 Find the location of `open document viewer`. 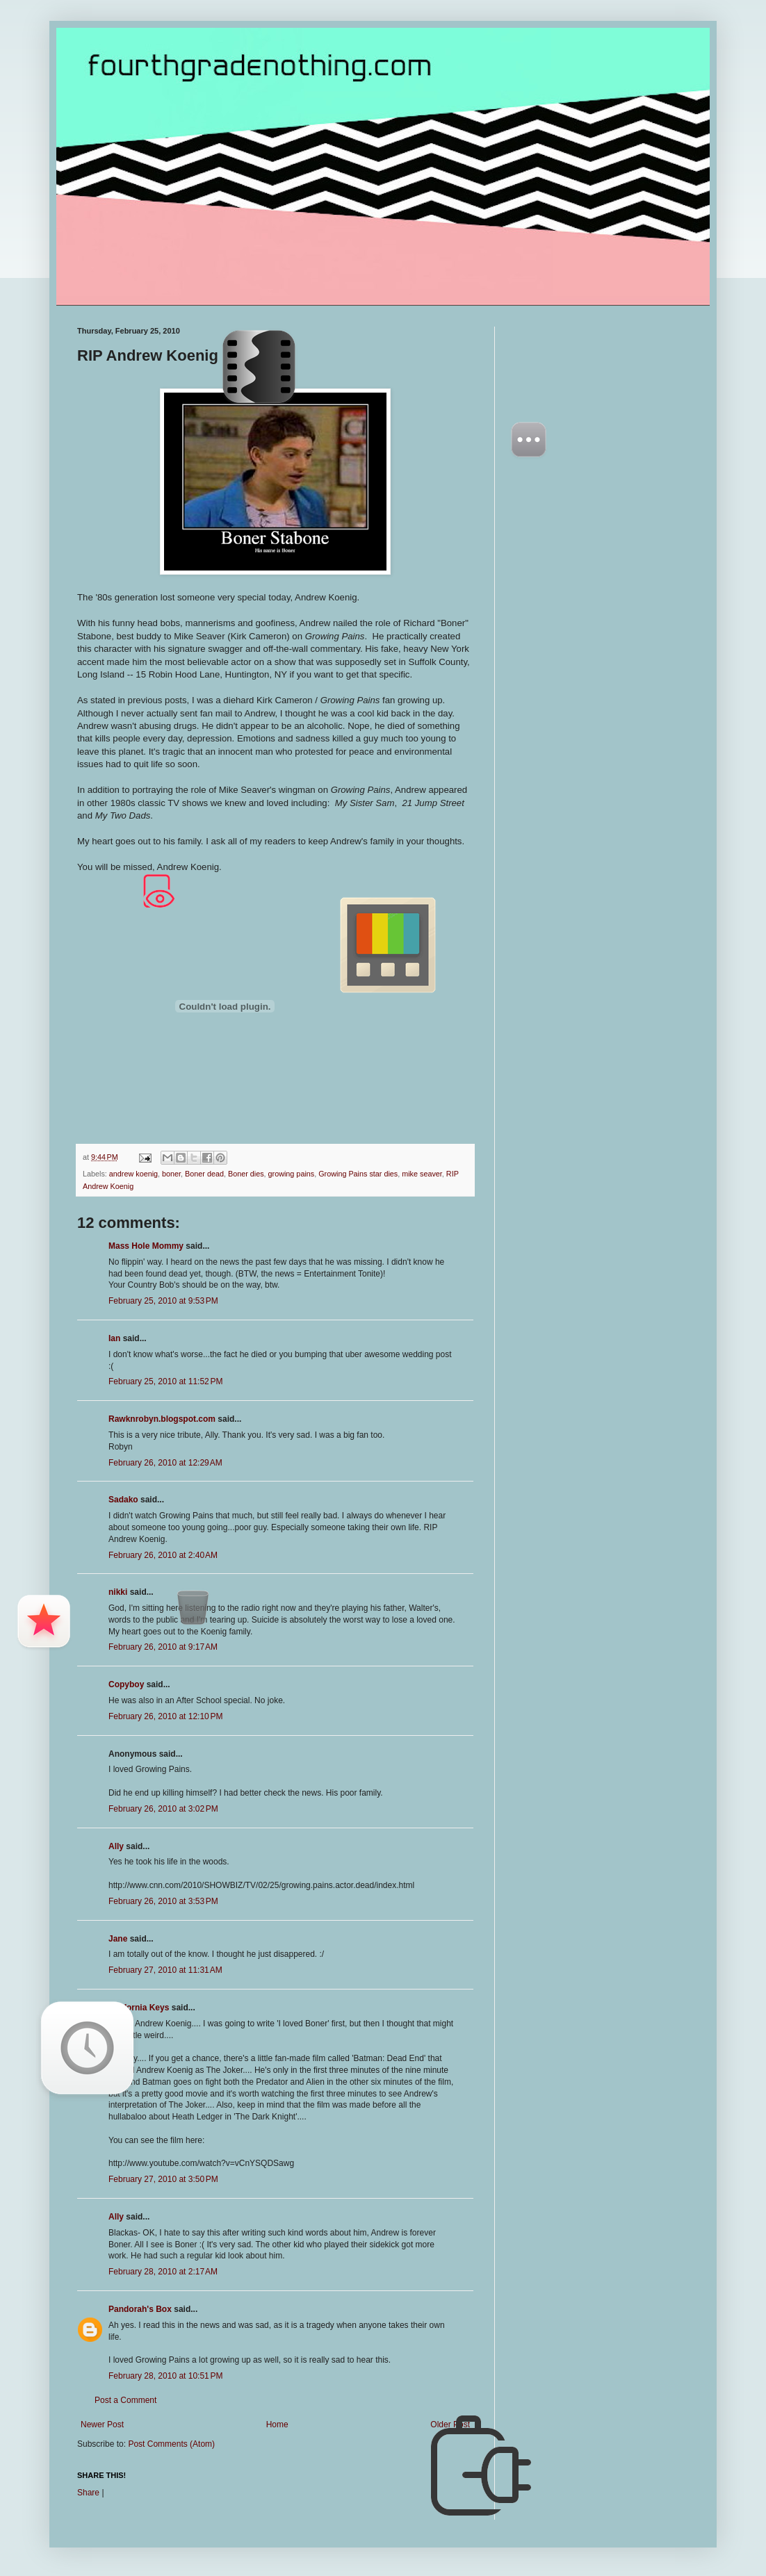

open document viewer is located at coordinates (156, 889).